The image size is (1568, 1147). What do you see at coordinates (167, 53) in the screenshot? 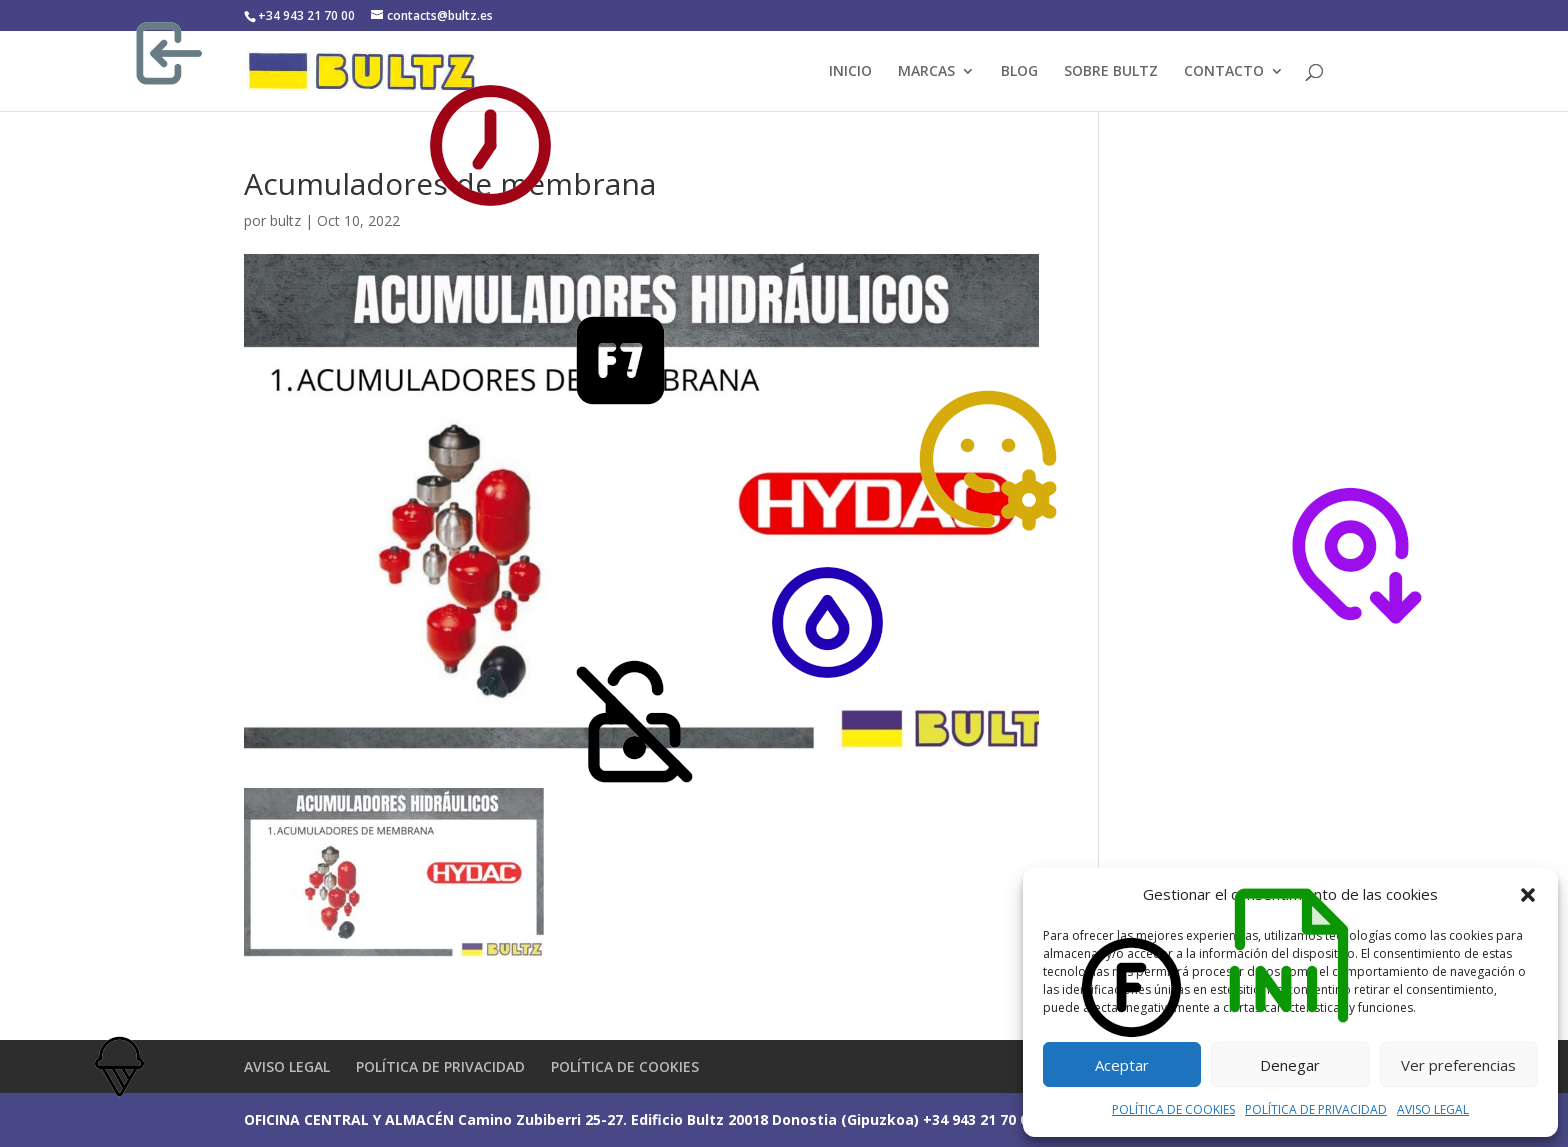
I see `log in to your account` at bounding box center [167, 53].